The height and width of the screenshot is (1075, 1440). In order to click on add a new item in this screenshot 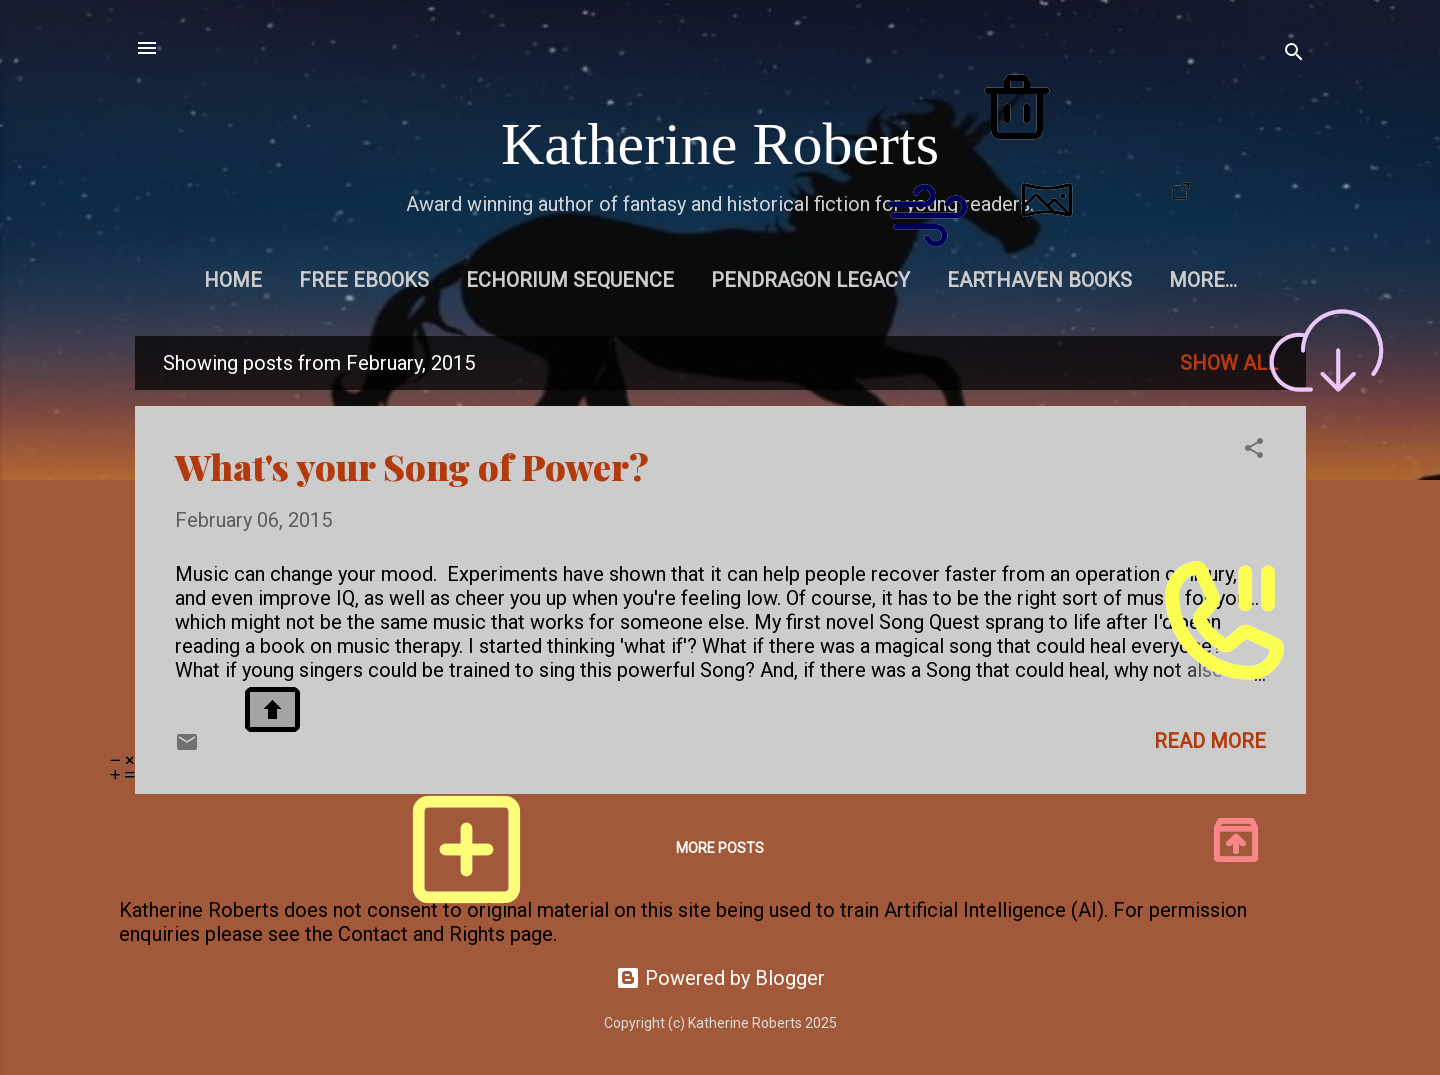, I will do `click(466, 849)`.